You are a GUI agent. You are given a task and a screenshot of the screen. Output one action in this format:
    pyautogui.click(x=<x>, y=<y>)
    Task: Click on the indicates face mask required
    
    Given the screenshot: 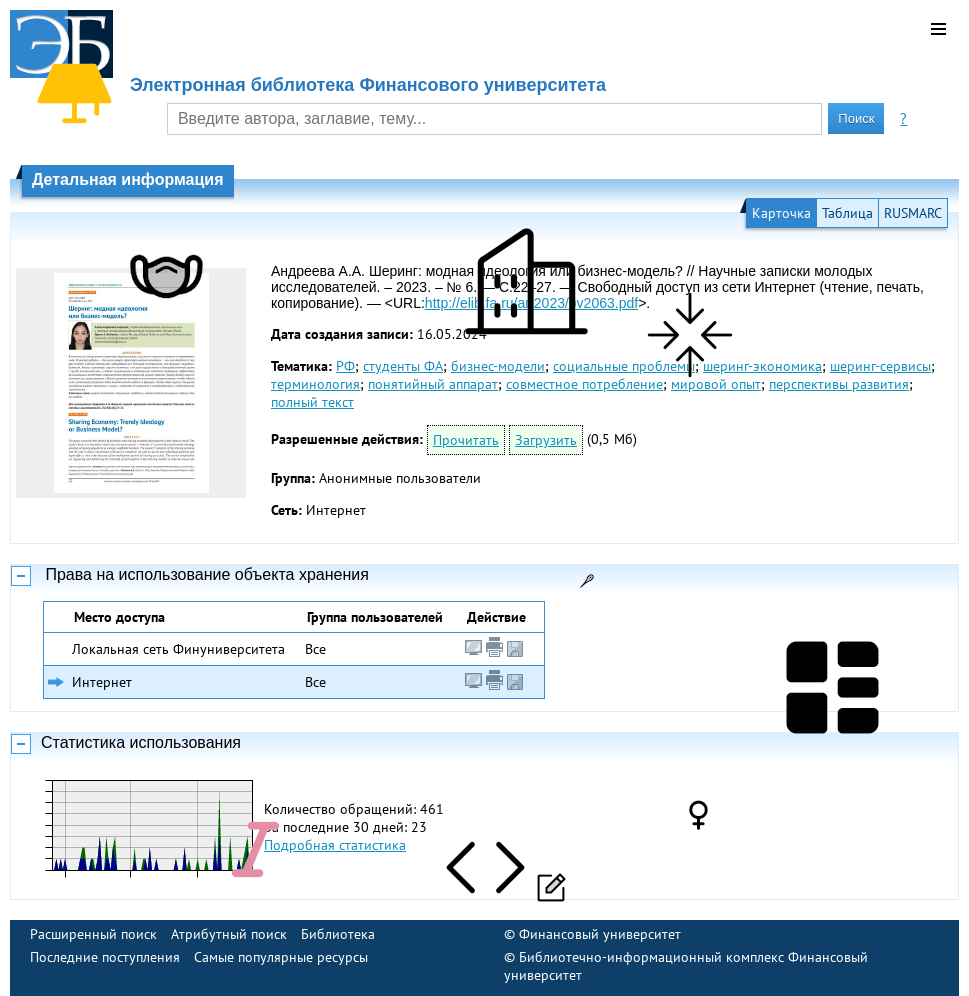 What is the action you would take?
    pyautogui.click(x=166, y=276)
    